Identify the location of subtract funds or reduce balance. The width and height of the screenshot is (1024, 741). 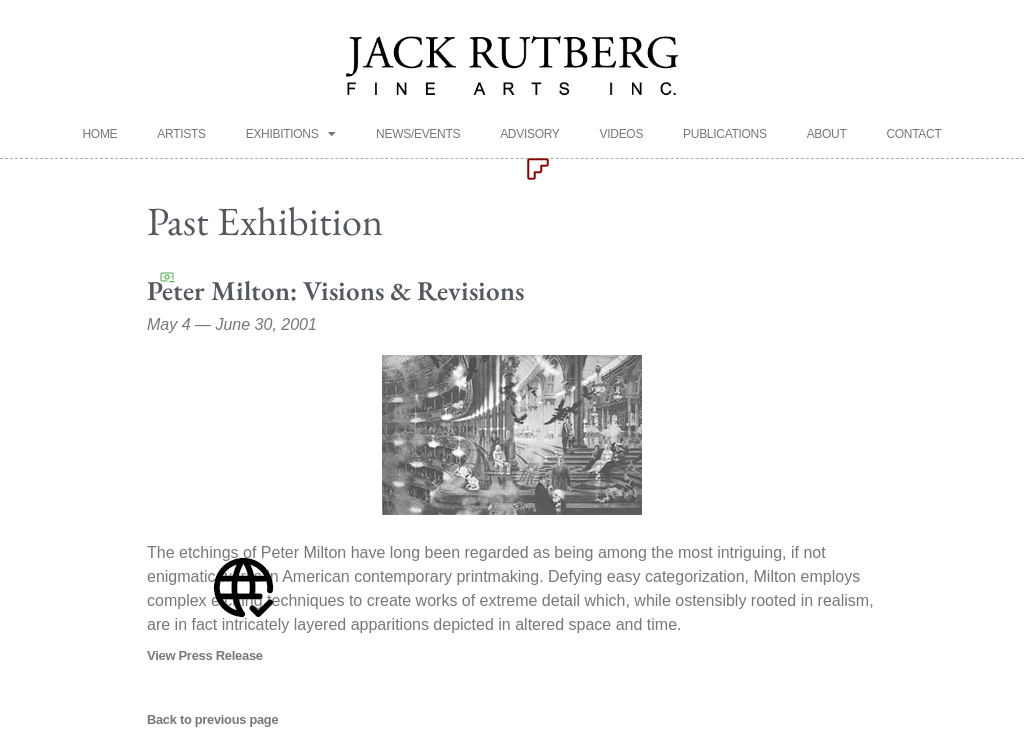
(167, 277).